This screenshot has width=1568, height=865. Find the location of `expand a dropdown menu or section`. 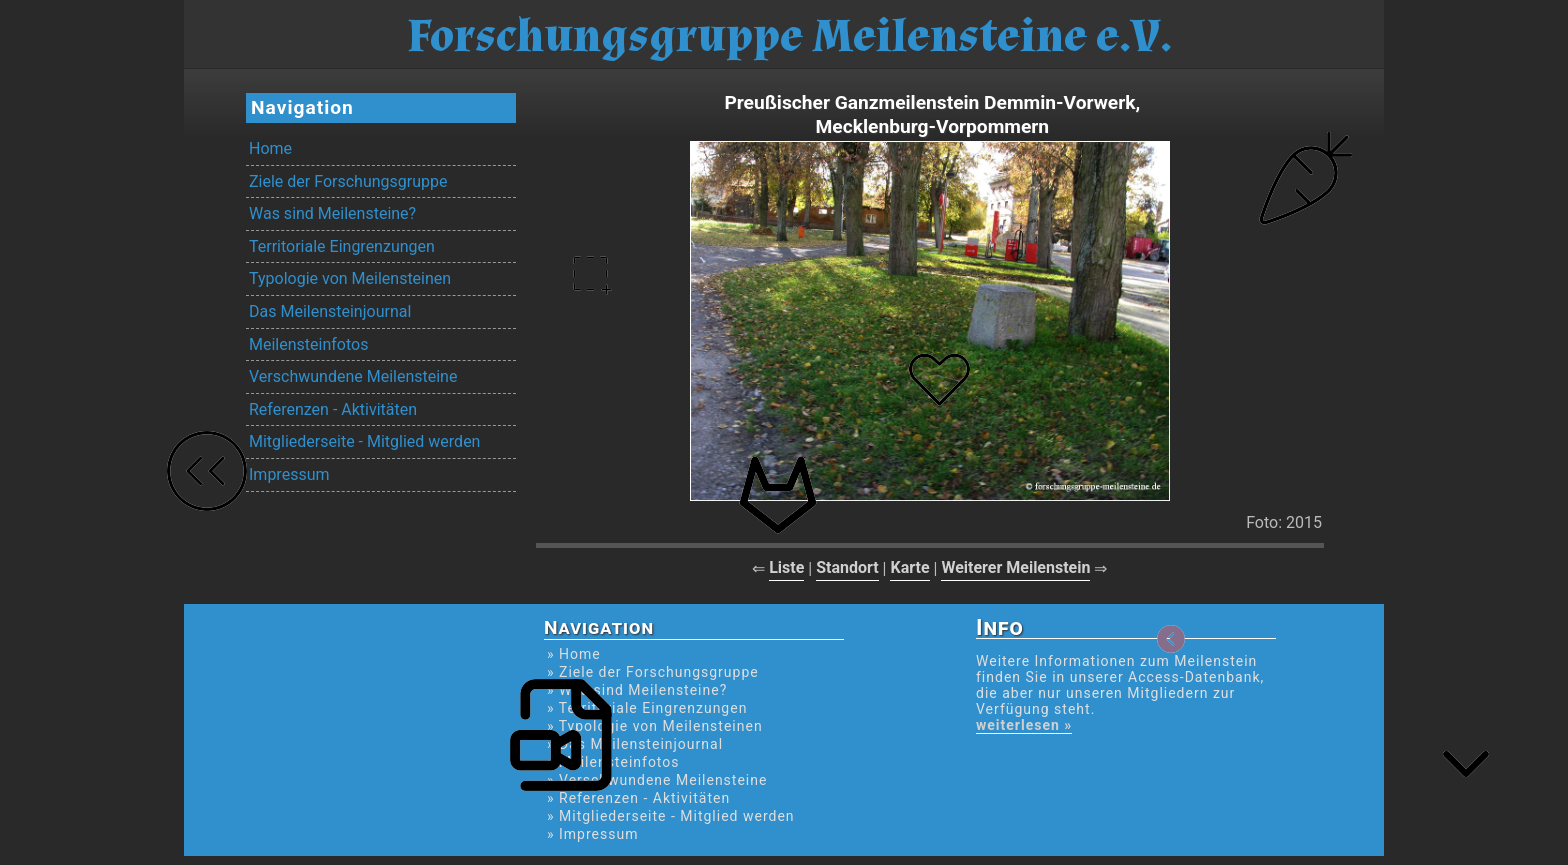

expand a dropdown menu or section is located at coordinates (1466, 764).